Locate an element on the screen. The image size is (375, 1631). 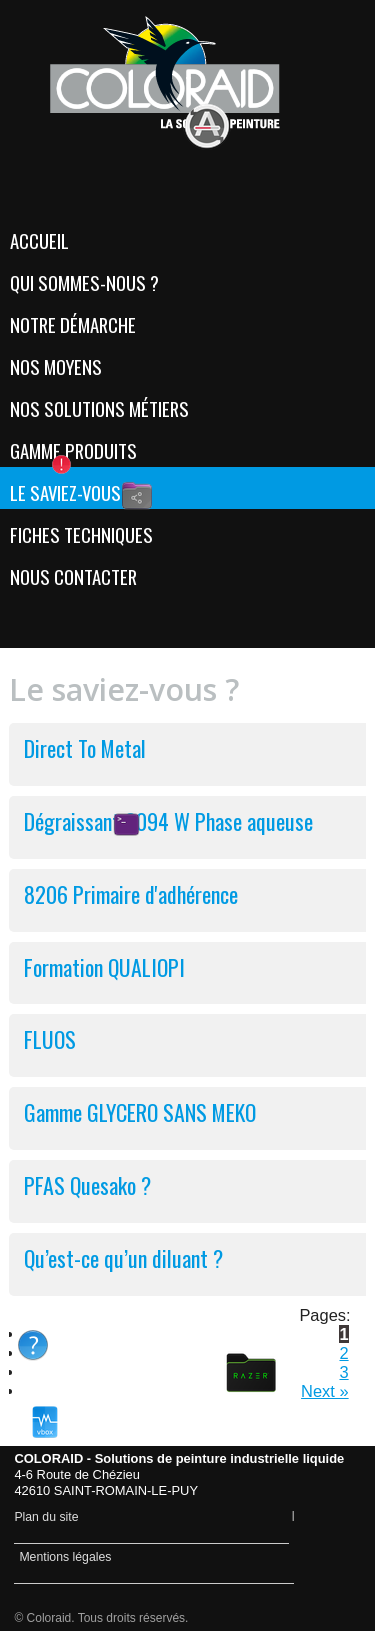
access help and support documentation is located at coordinates (33, 1345).